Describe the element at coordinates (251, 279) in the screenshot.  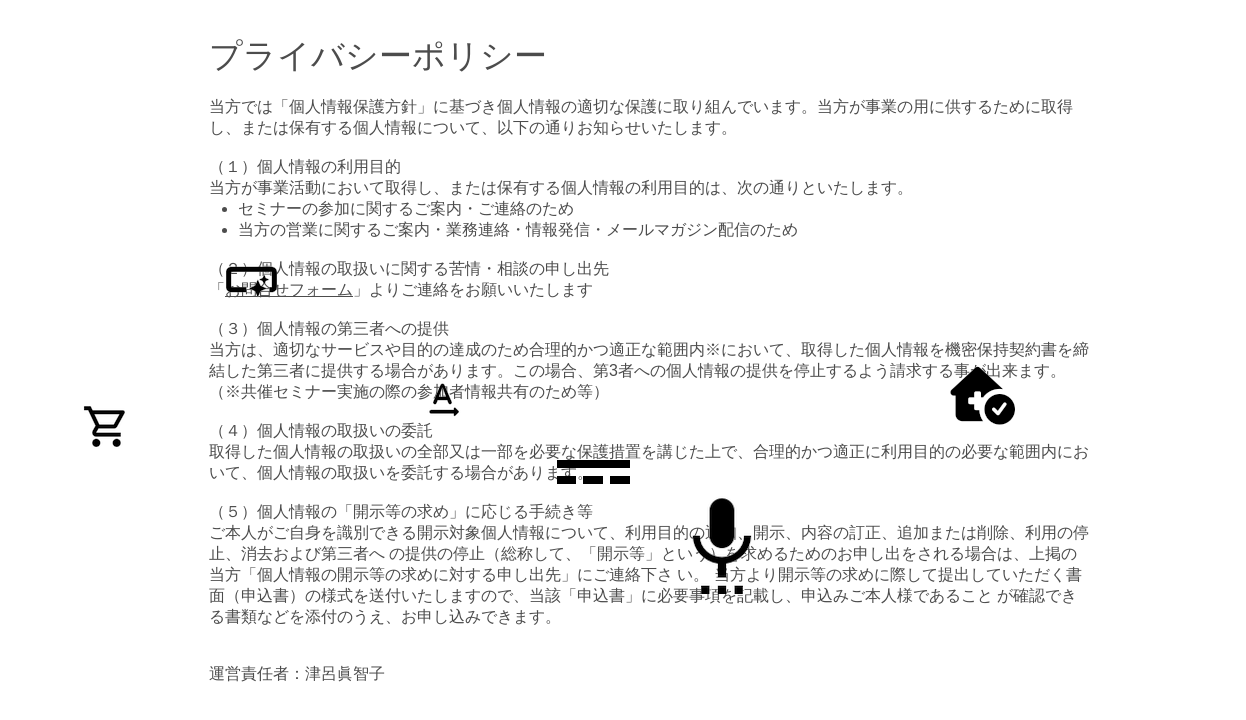
I see `add a smart action or automated button` at that location.